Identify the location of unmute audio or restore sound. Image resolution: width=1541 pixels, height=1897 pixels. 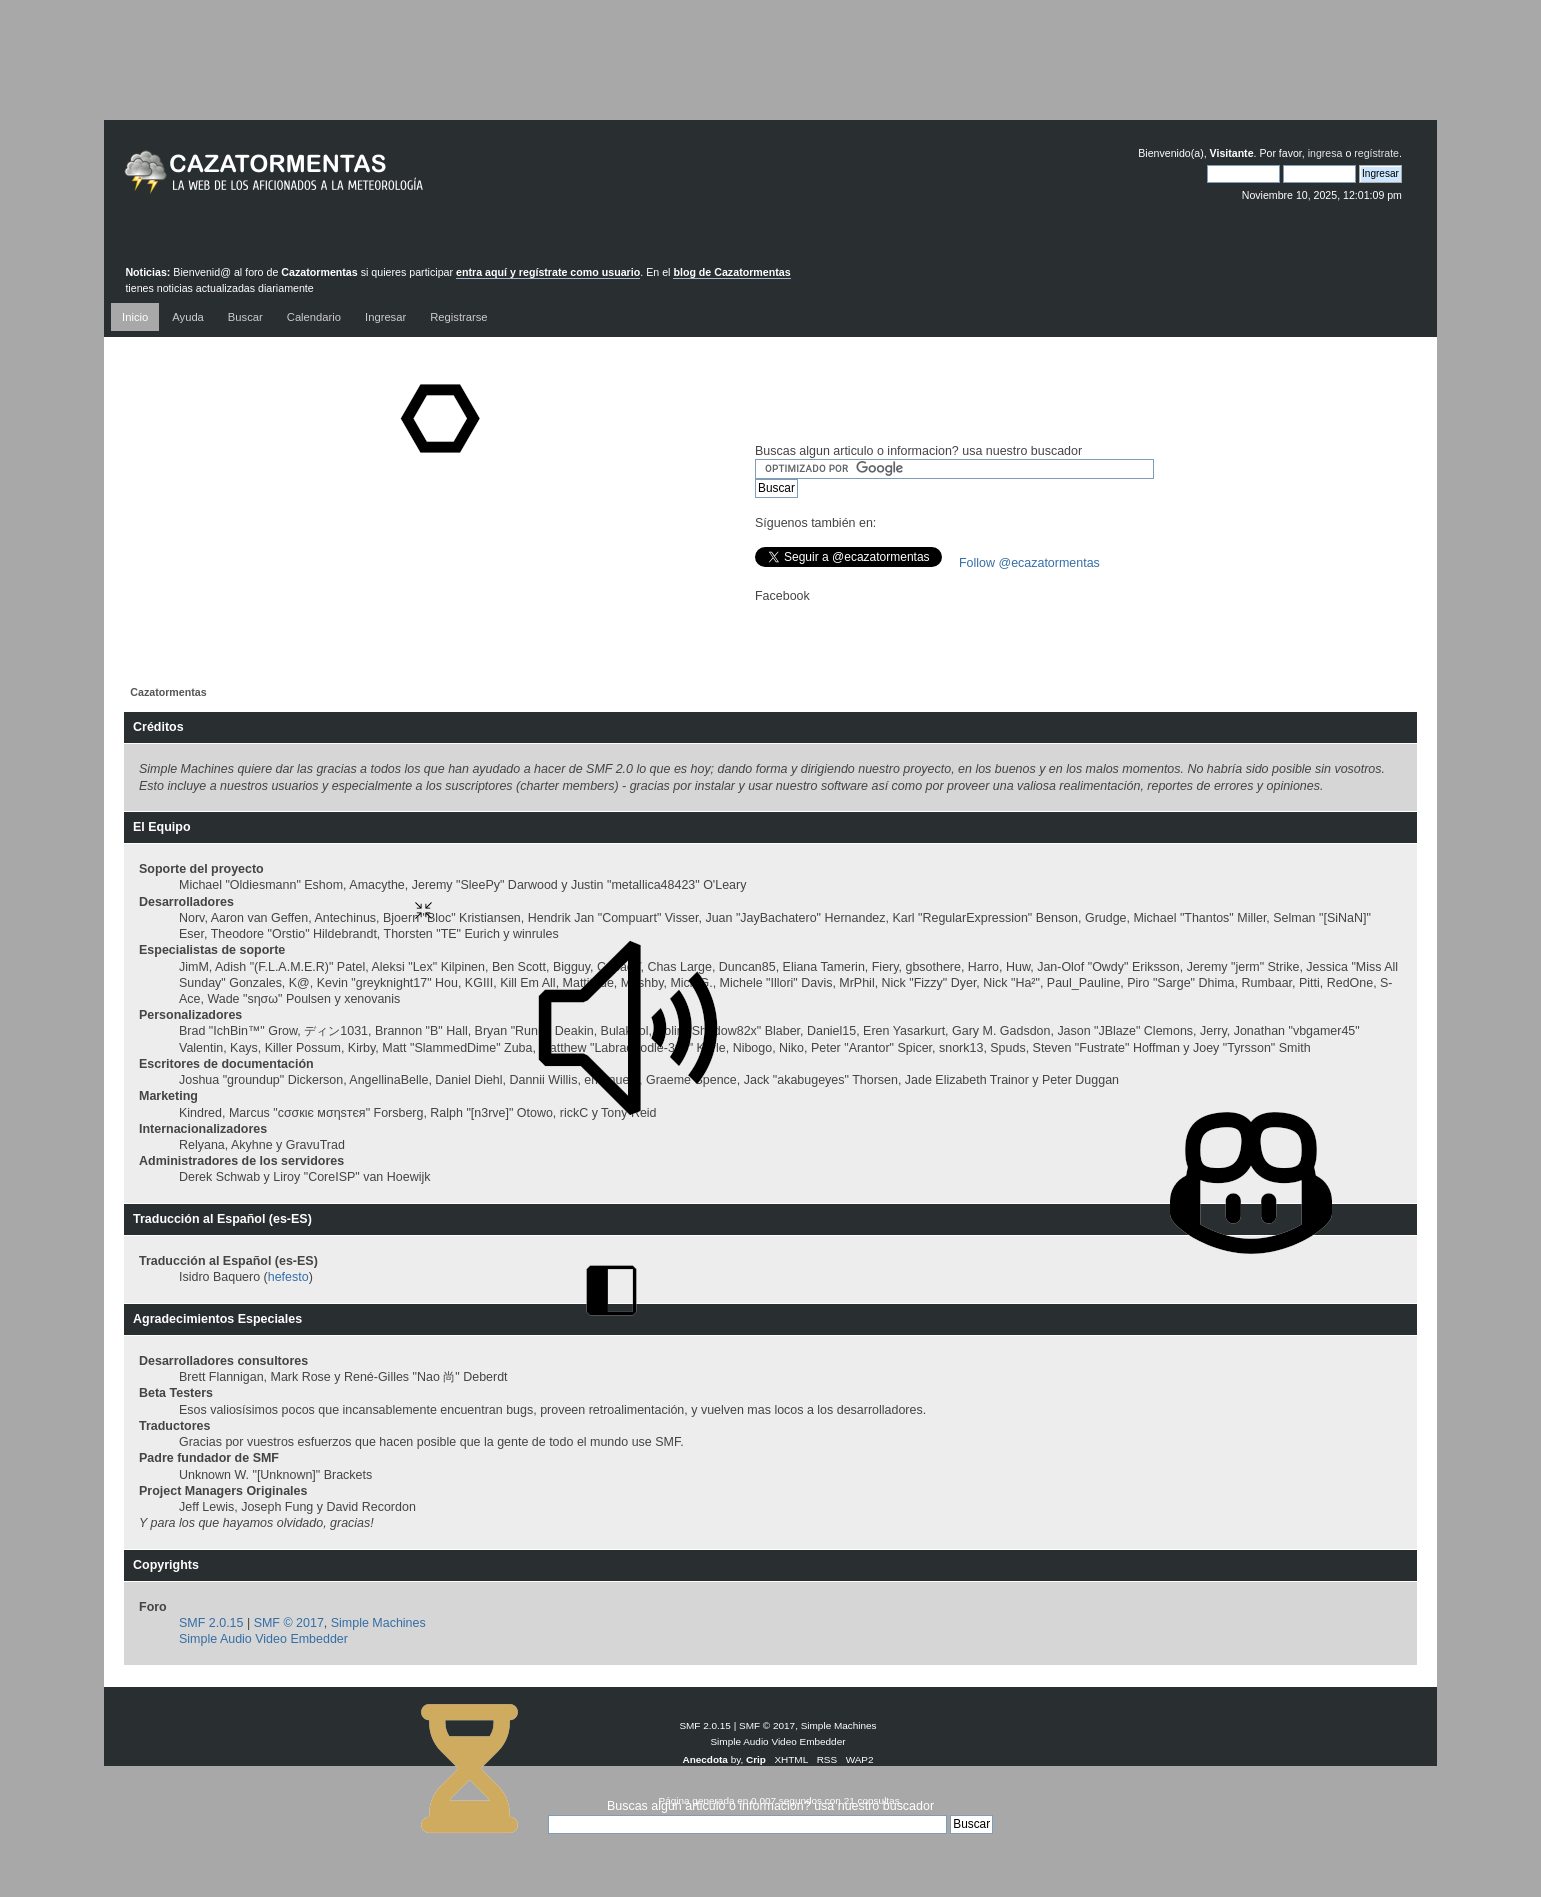
(628, 1030).